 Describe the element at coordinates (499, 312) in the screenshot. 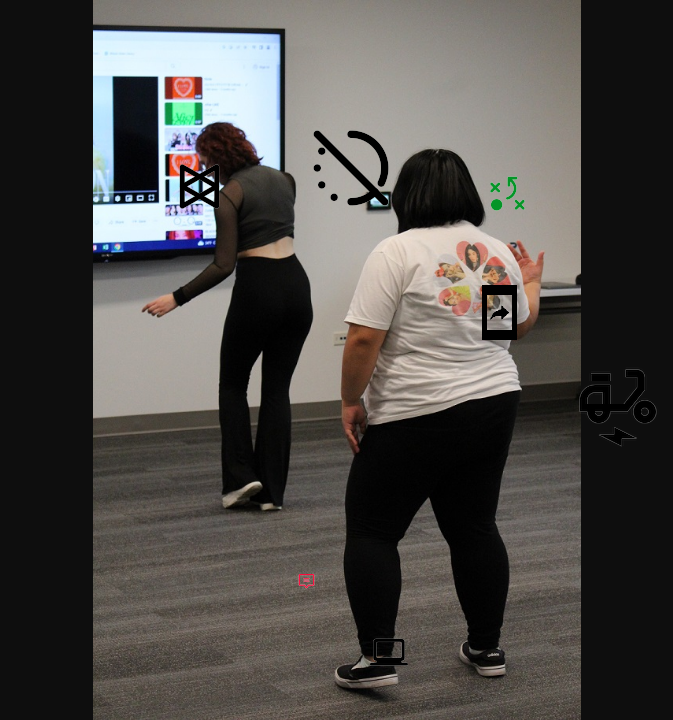

I see `share your mobile screen` at that location.